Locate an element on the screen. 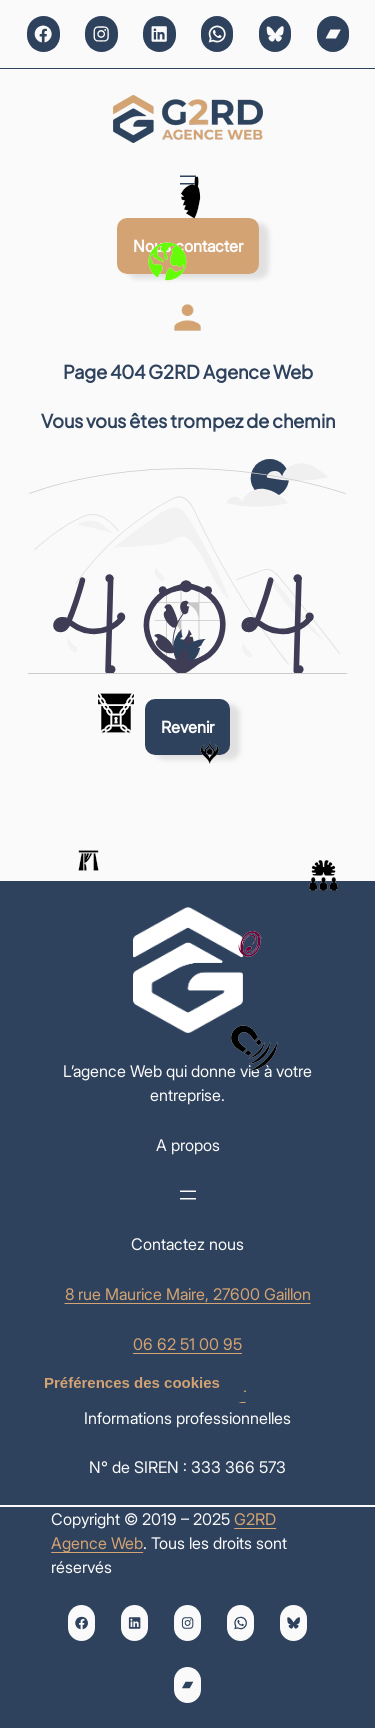  activate midnight claw ability is located at coordinates (167, 261).